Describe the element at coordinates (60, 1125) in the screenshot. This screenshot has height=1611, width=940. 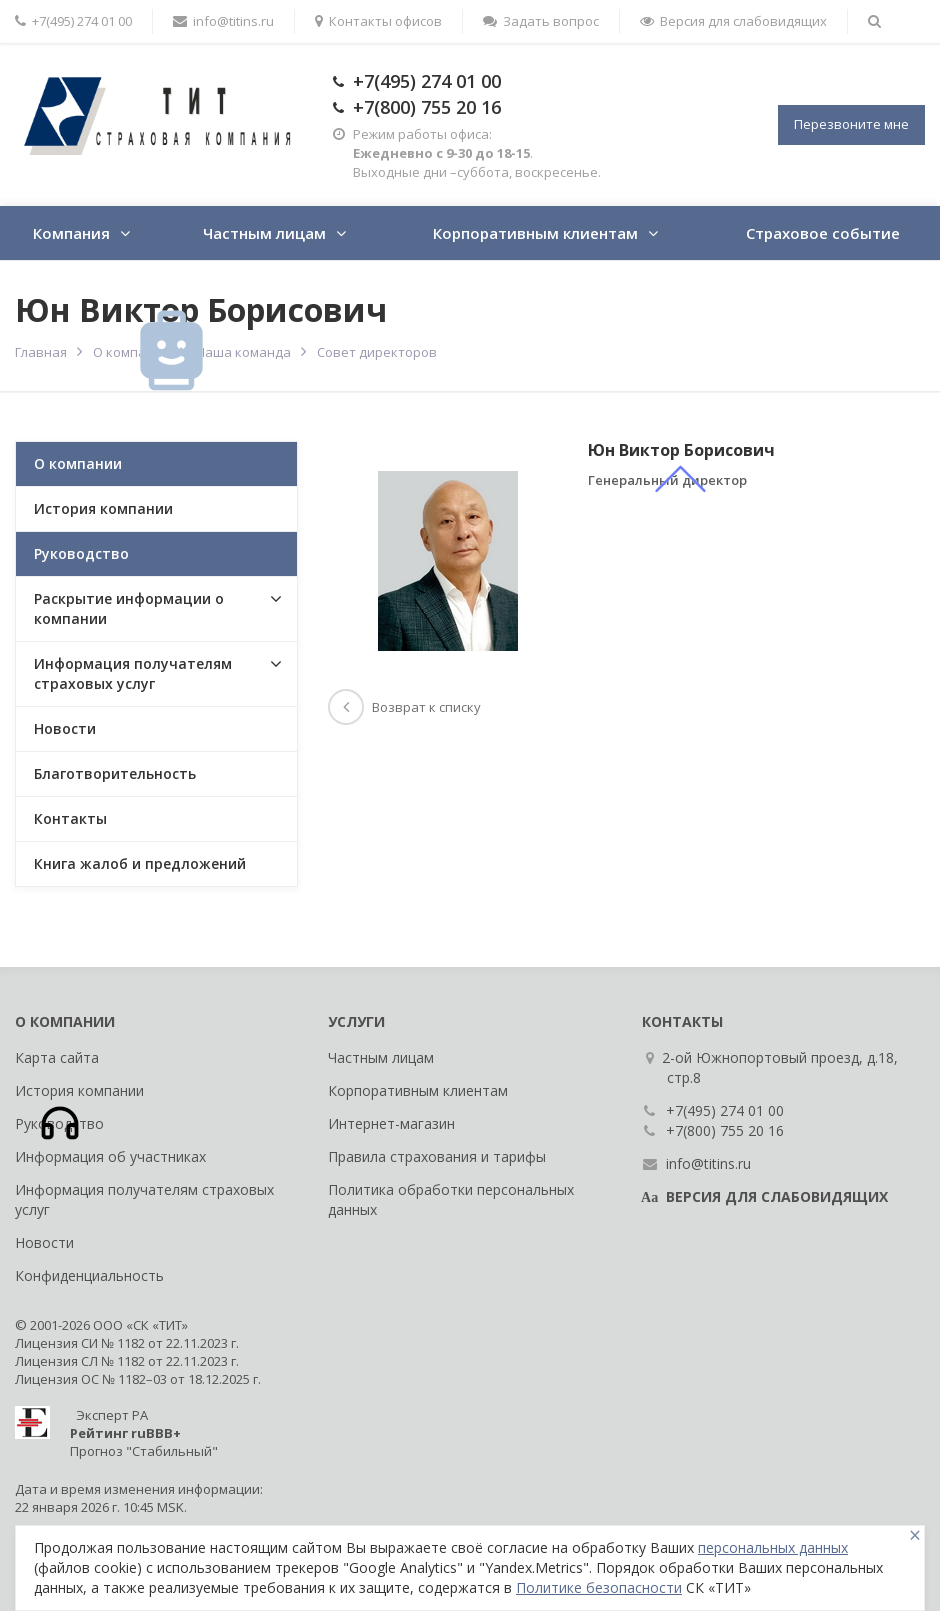
I see `listen to audio or music` at that location.